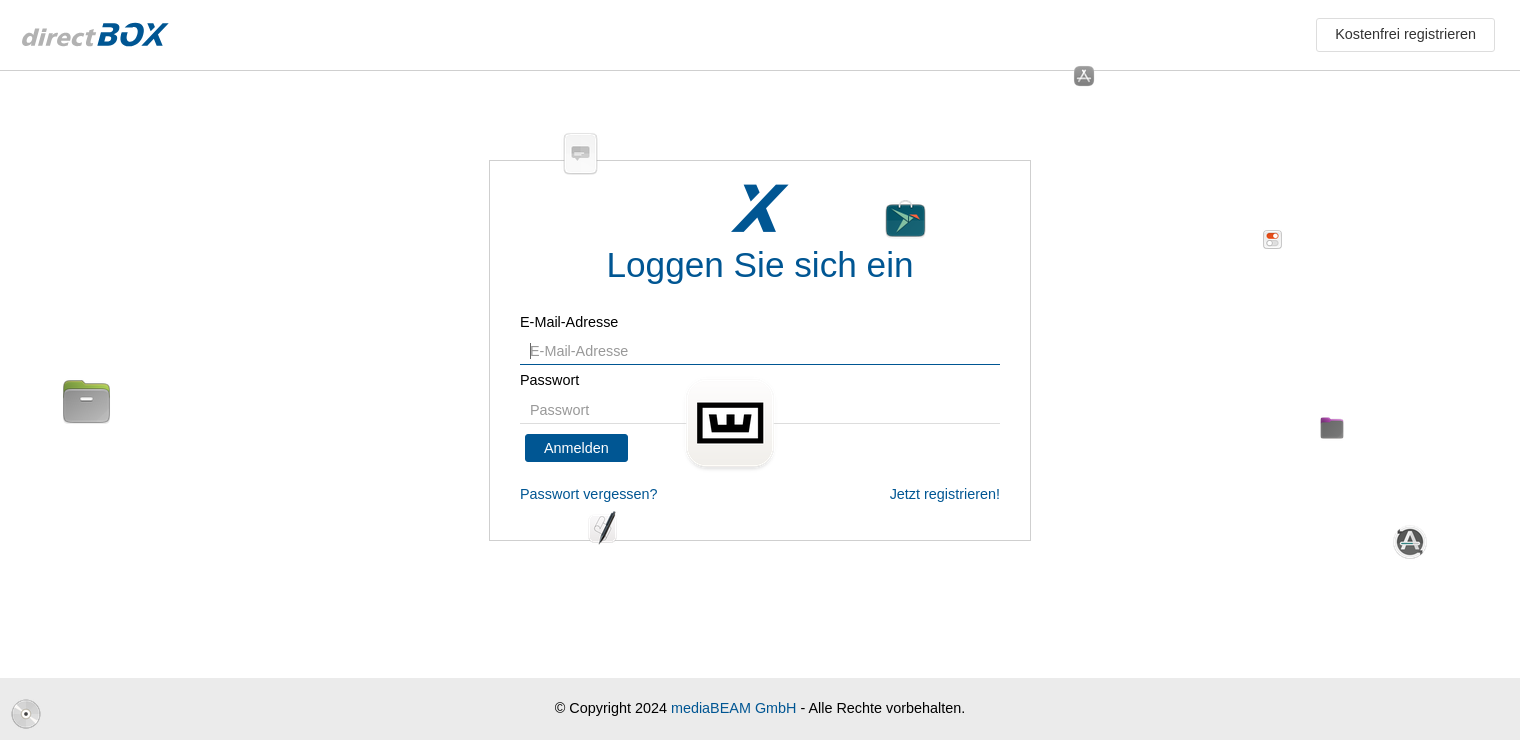  What do you see at coordinates (26, 714) in the screenshot?
I see `indicates a CD-ROM drive or optical disc device` at bounding box center [26, 714].